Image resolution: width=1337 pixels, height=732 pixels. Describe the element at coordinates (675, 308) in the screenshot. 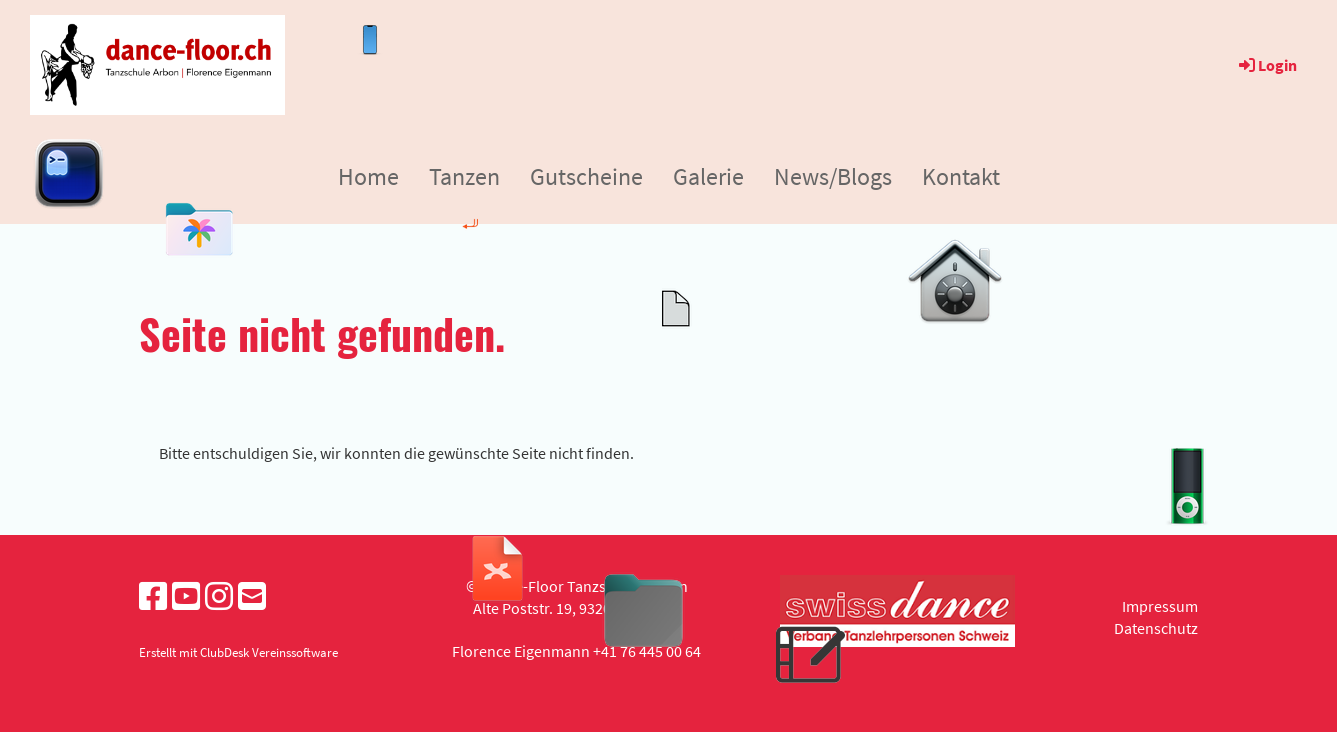

I see `generic file in sidebar navigation` at that location.